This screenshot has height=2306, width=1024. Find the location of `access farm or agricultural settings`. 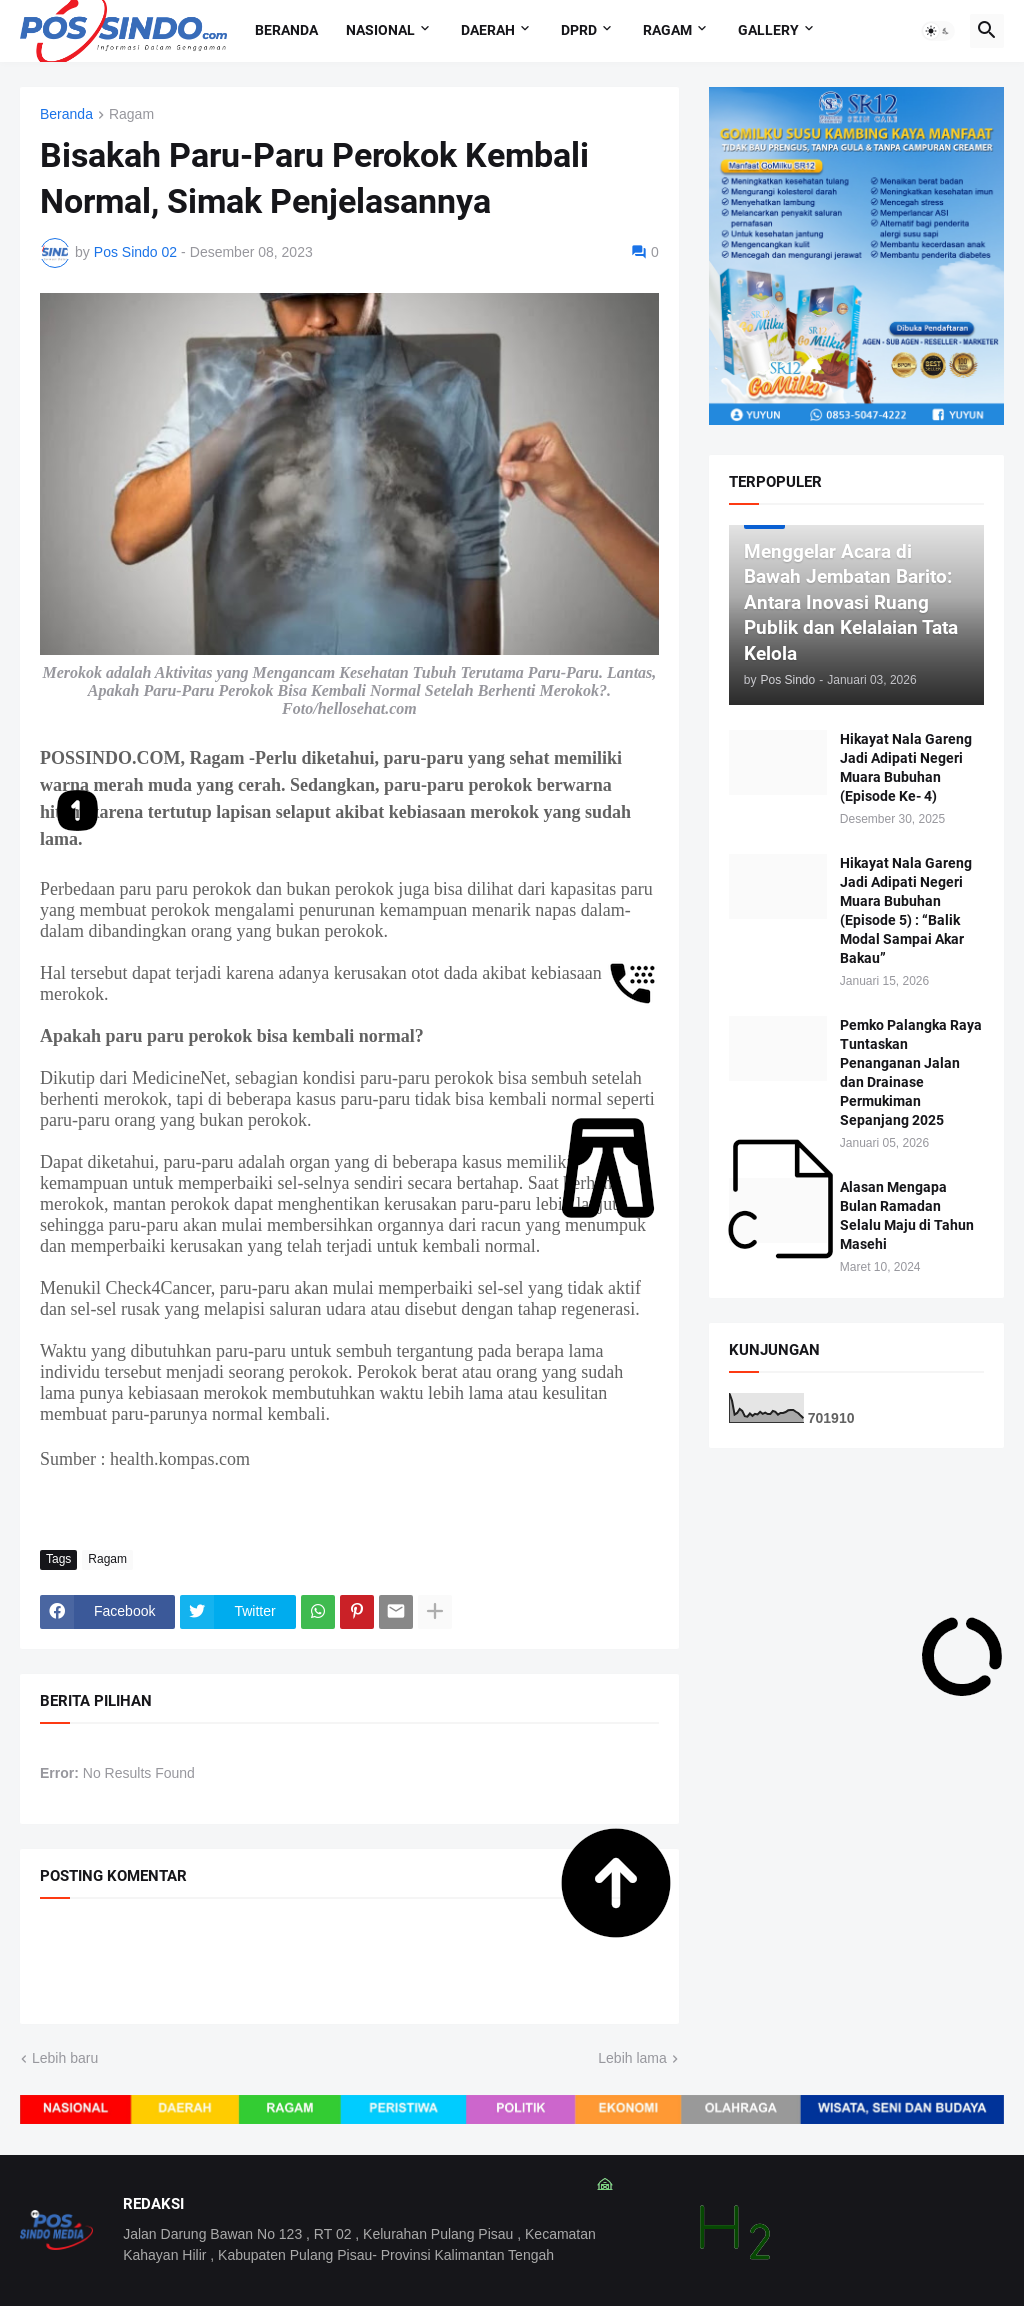

access farm or agricultural settings is located at coordinates (605, 2185).